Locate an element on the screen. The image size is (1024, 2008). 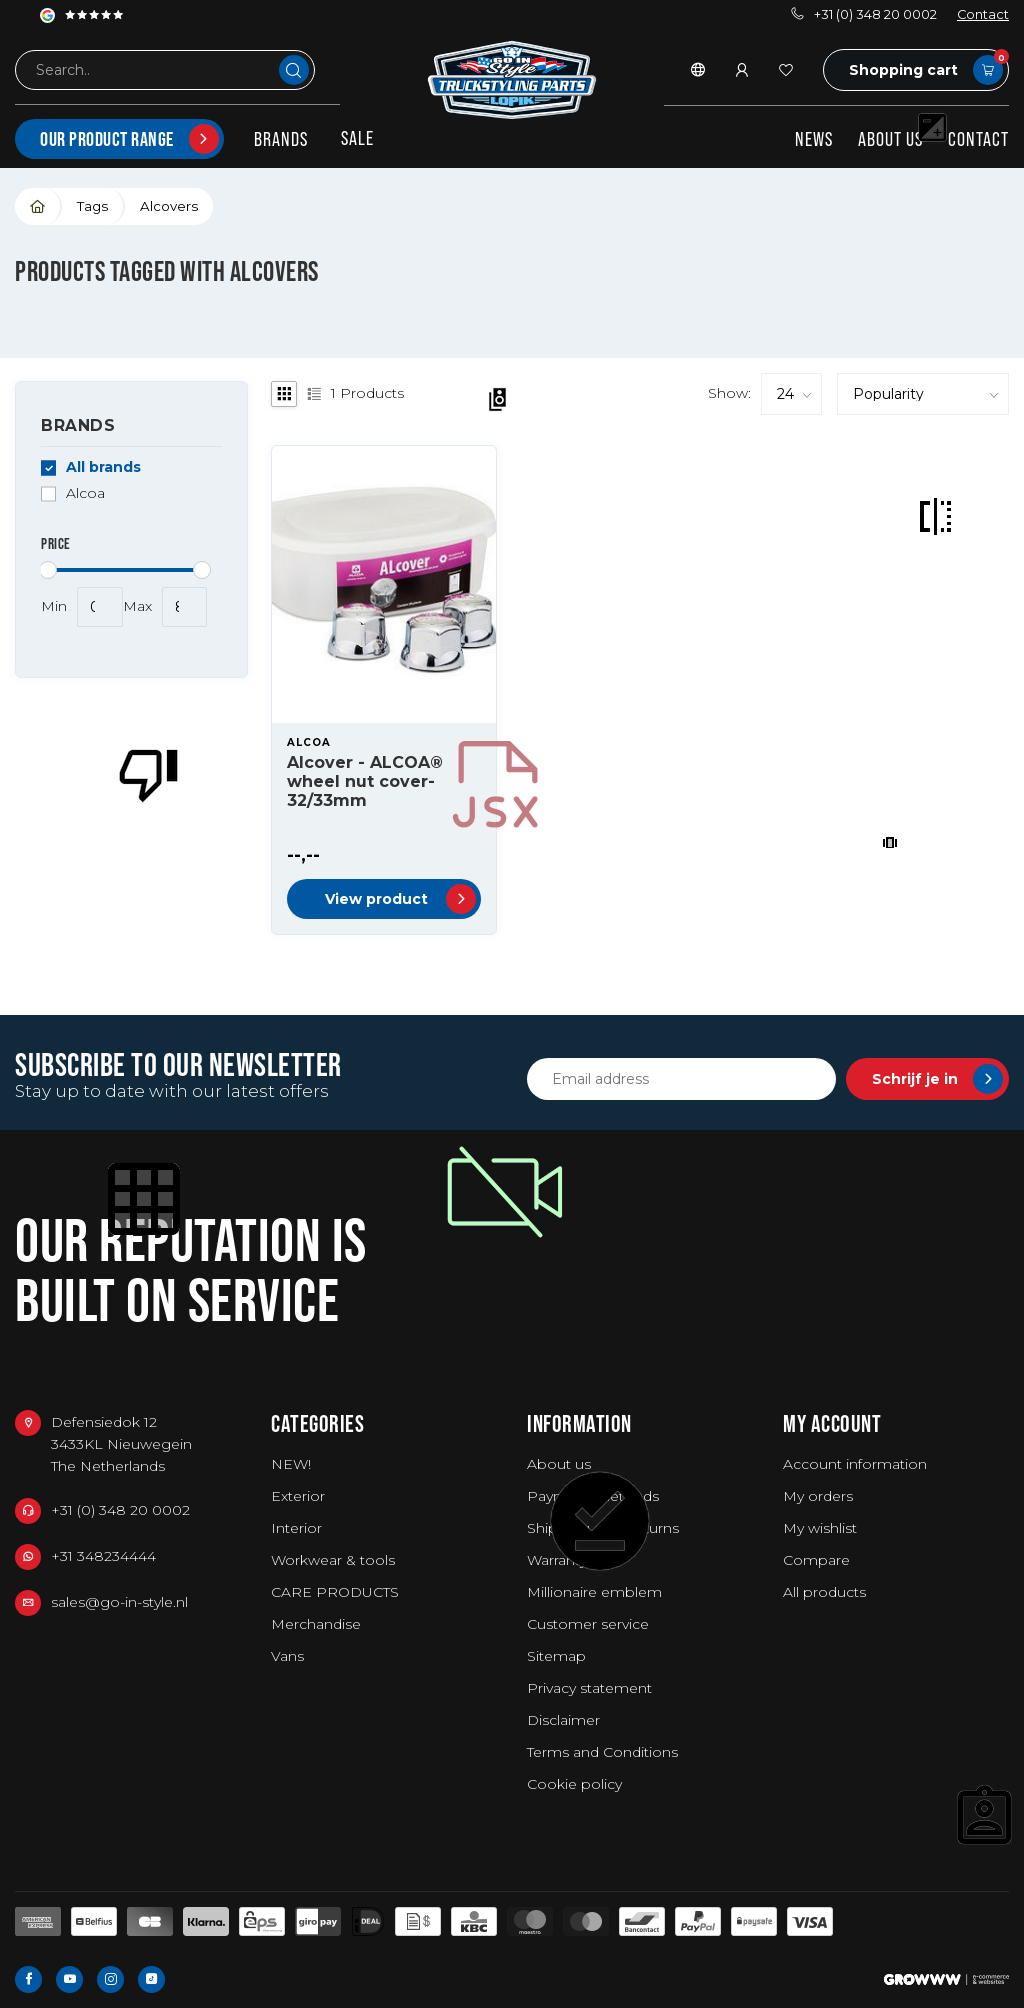
view stories or sequential content is located at coordinates (890, 843).